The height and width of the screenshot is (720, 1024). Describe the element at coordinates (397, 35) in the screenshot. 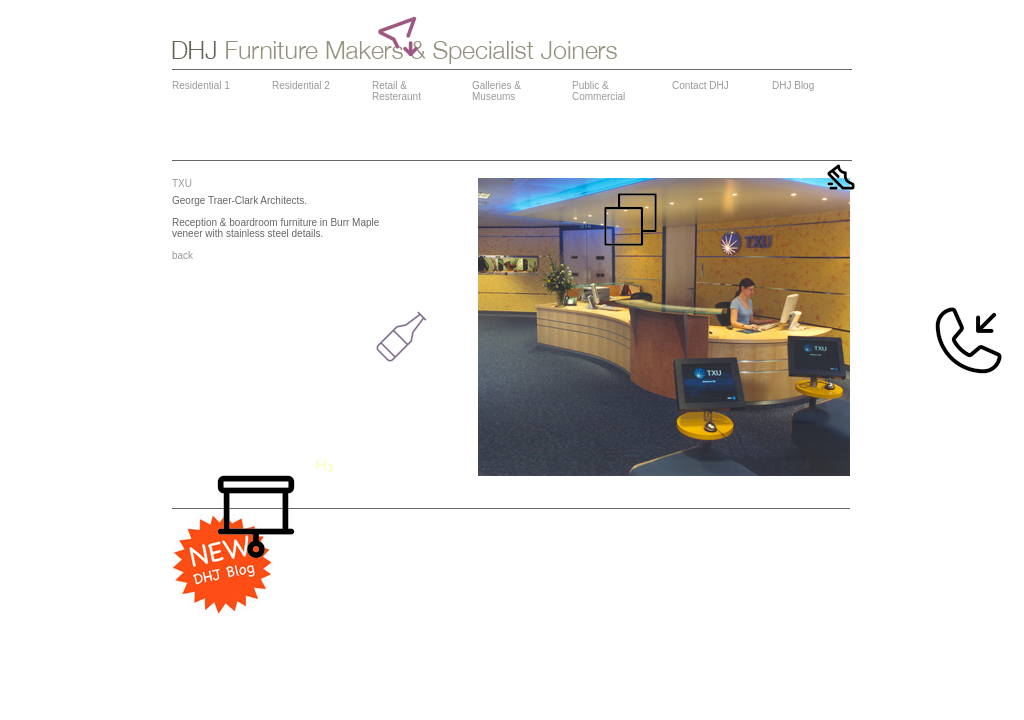

I see `download current location data` at that location.